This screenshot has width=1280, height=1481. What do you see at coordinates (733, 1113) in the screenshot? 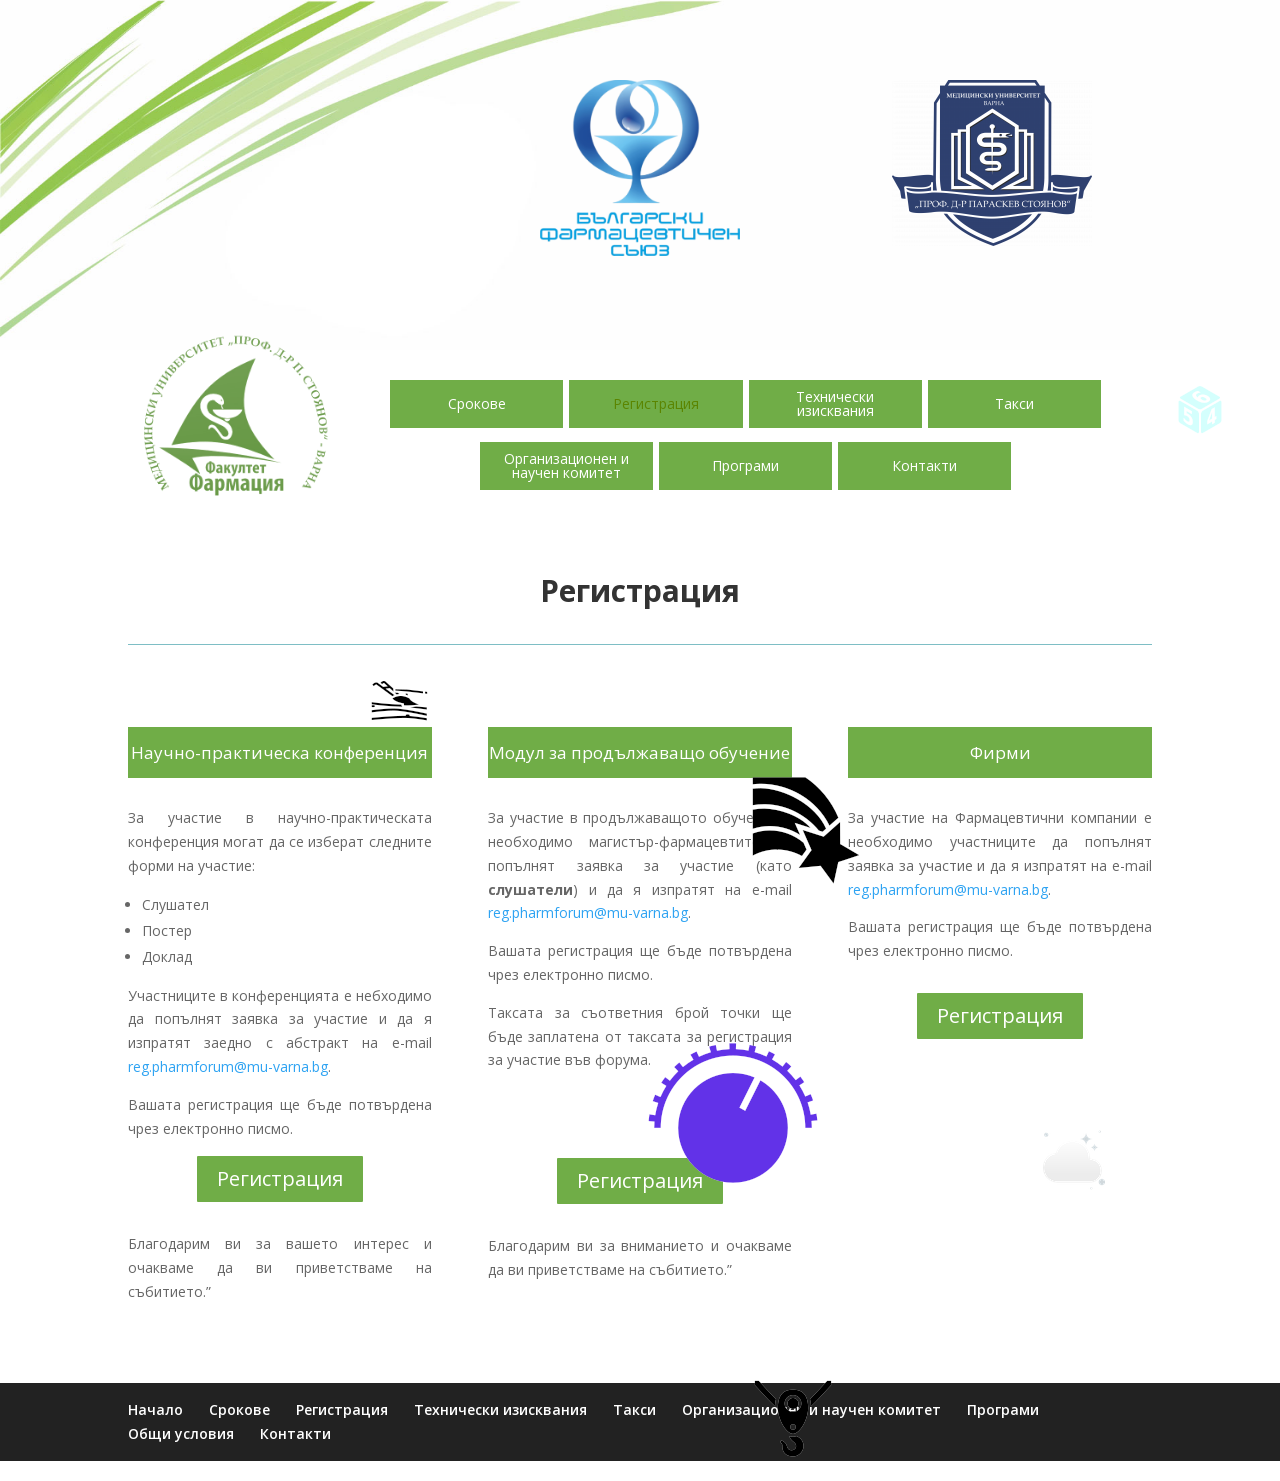
I see `adjust volume or settings level` at bounding box center [733, 1113].